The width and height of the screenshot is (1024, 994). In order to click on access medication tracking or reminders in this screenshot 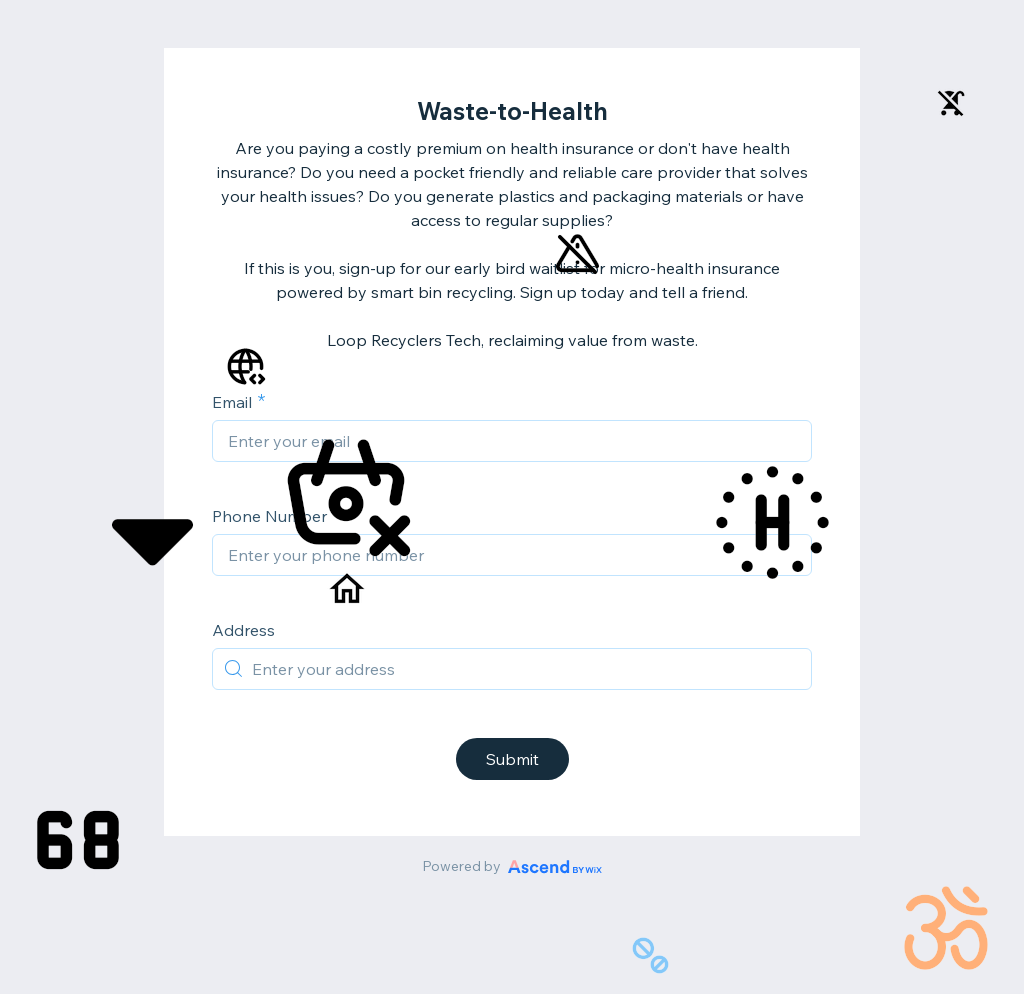, I will do `click(650, 955)`.